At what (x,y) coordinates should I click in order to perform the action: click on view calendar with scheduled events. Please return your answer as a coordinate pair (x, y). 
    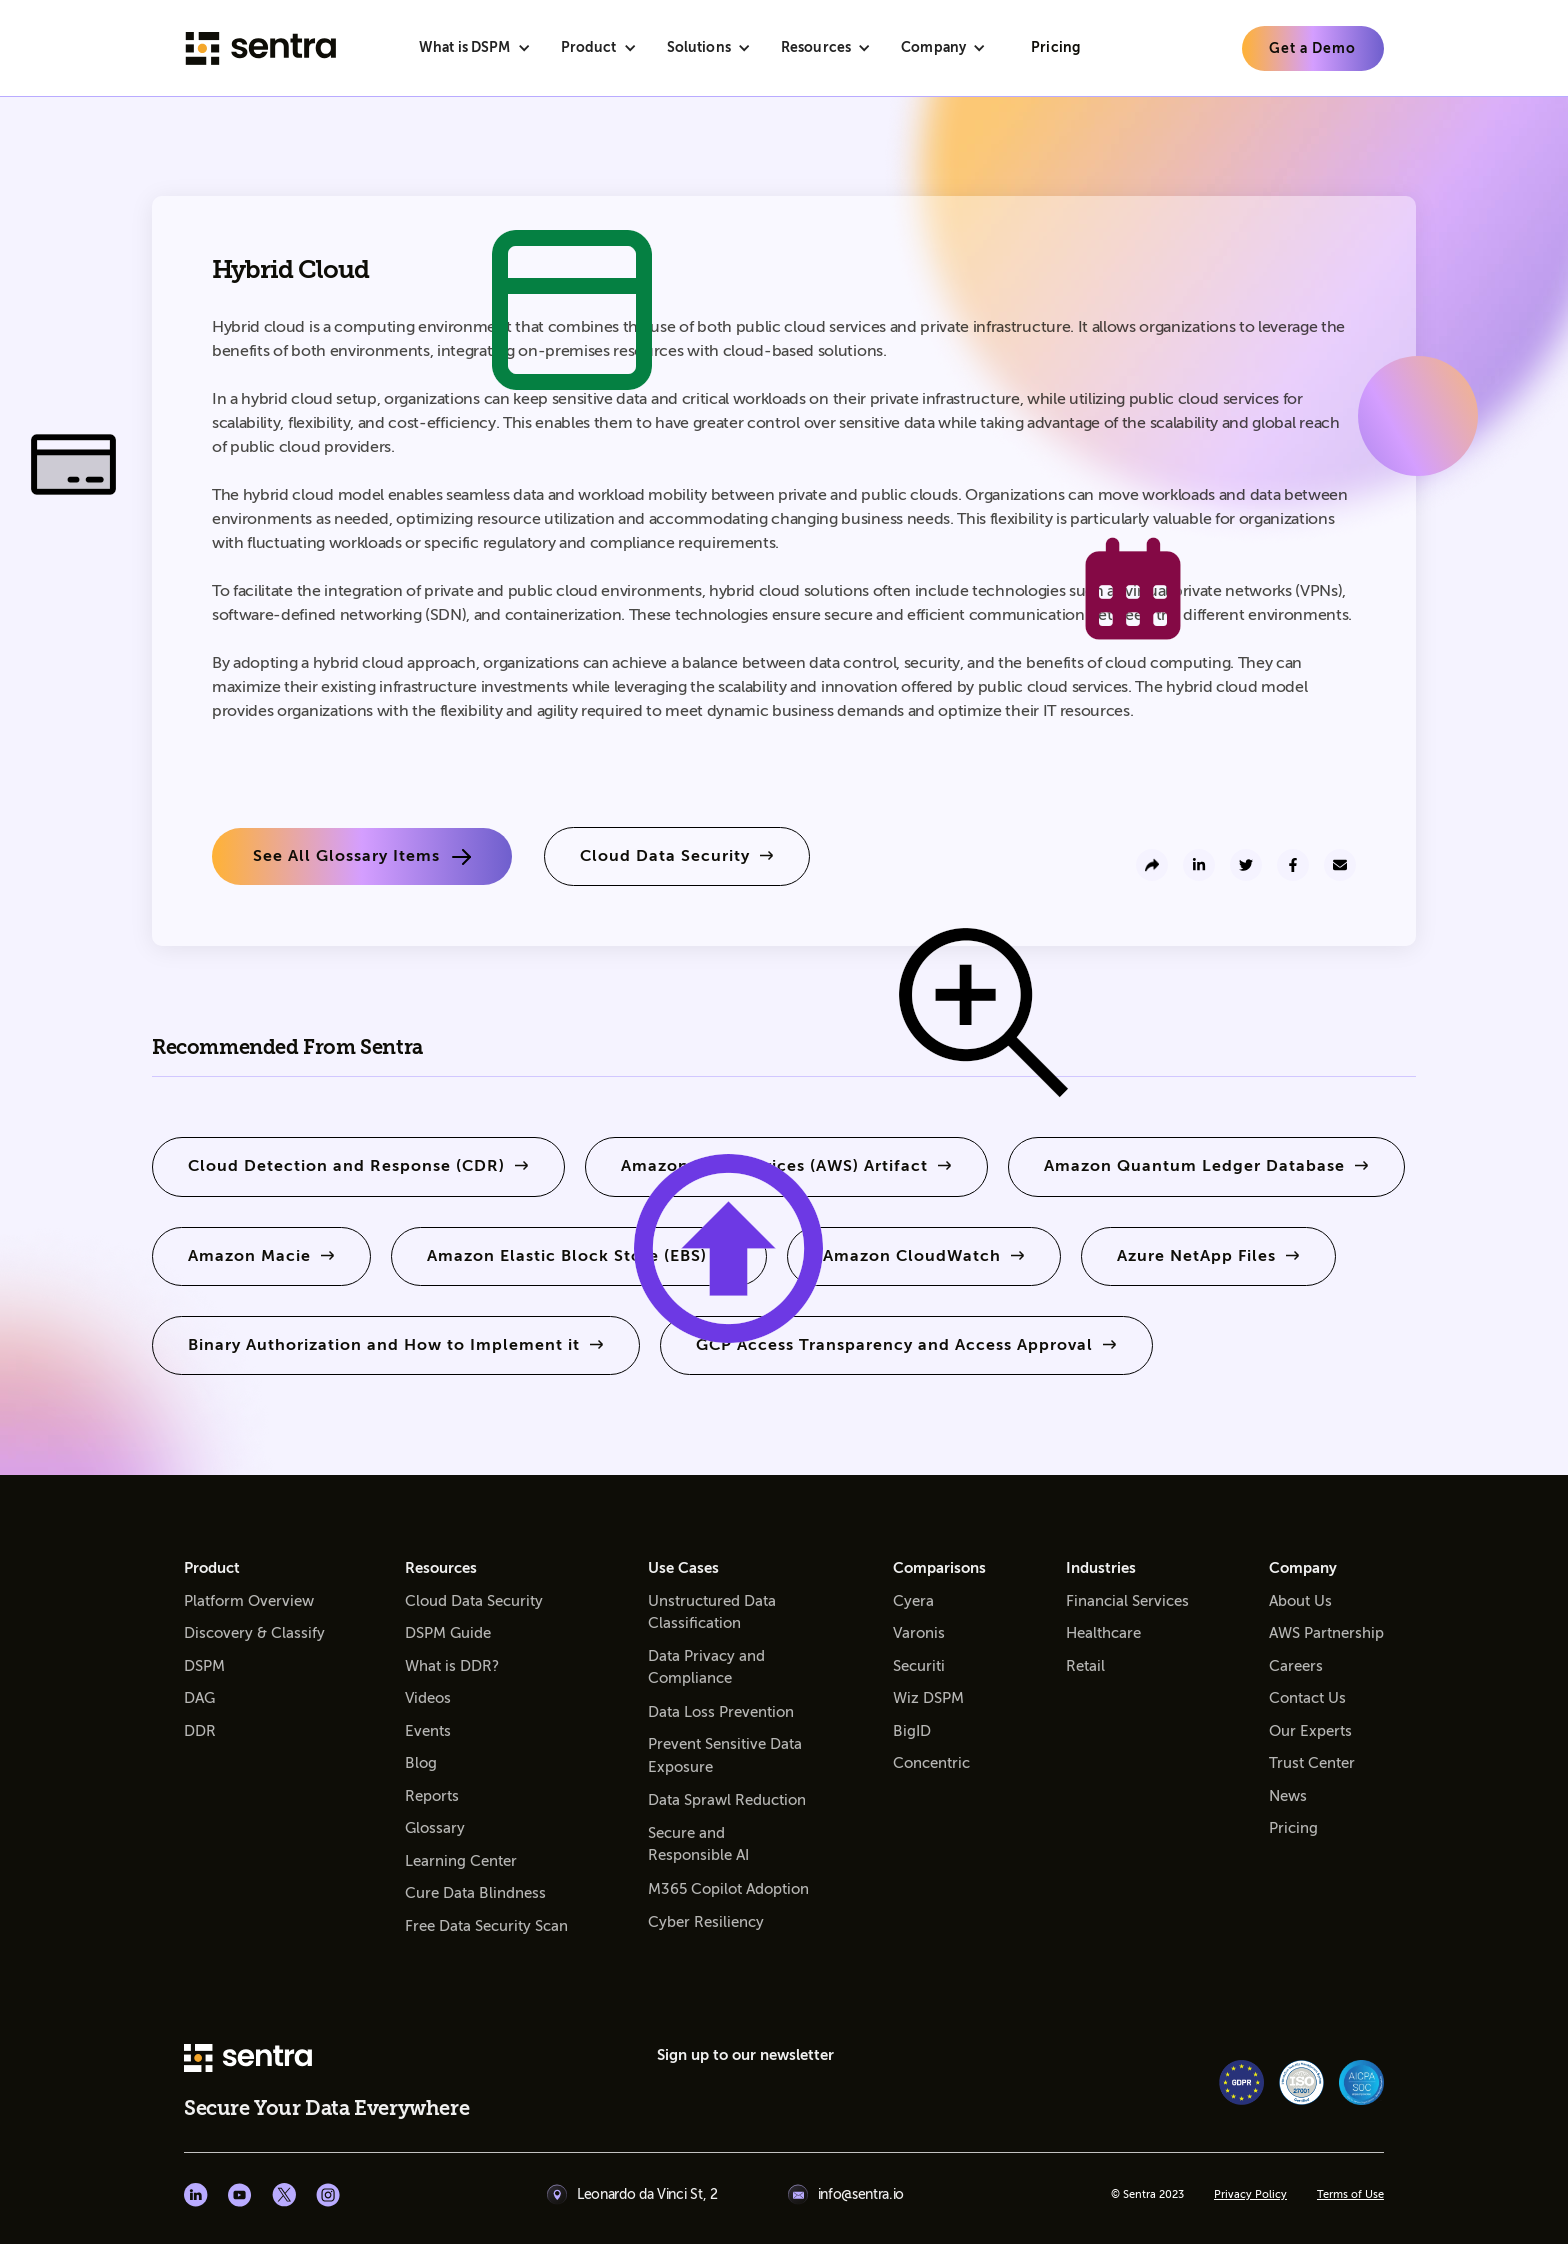
    Looking at the image, I should click on (1133, 592).